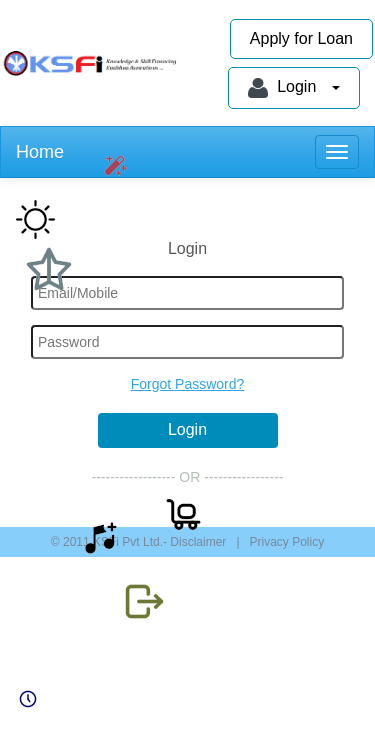 This screenshot has height=734, width=375. What do you see at coordinates (183, 514) in the screenshot?
I see `view shipping or delivery status` at bounding box center [183, 514].